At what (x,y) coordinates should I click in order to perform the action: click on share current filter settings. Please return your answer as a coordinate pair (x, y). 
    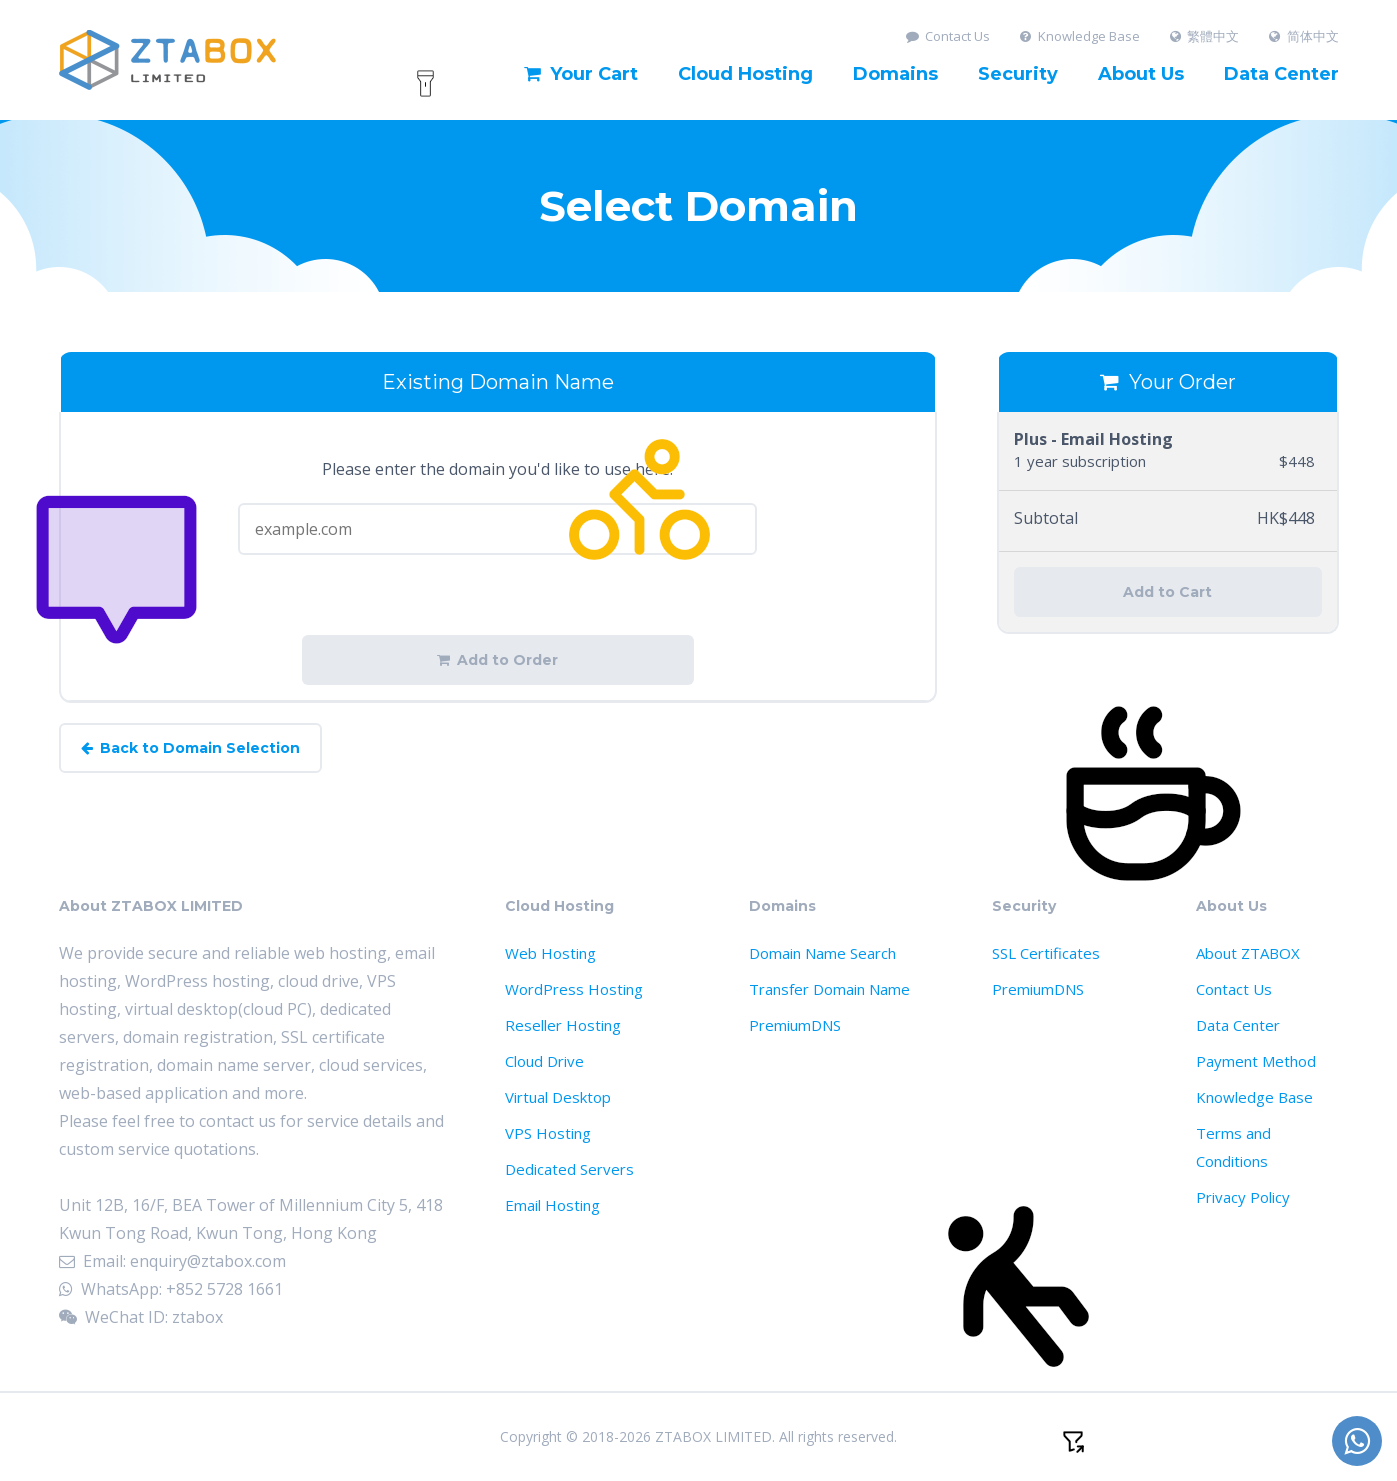
    Looking at the image, I should click on (1073, 1441).